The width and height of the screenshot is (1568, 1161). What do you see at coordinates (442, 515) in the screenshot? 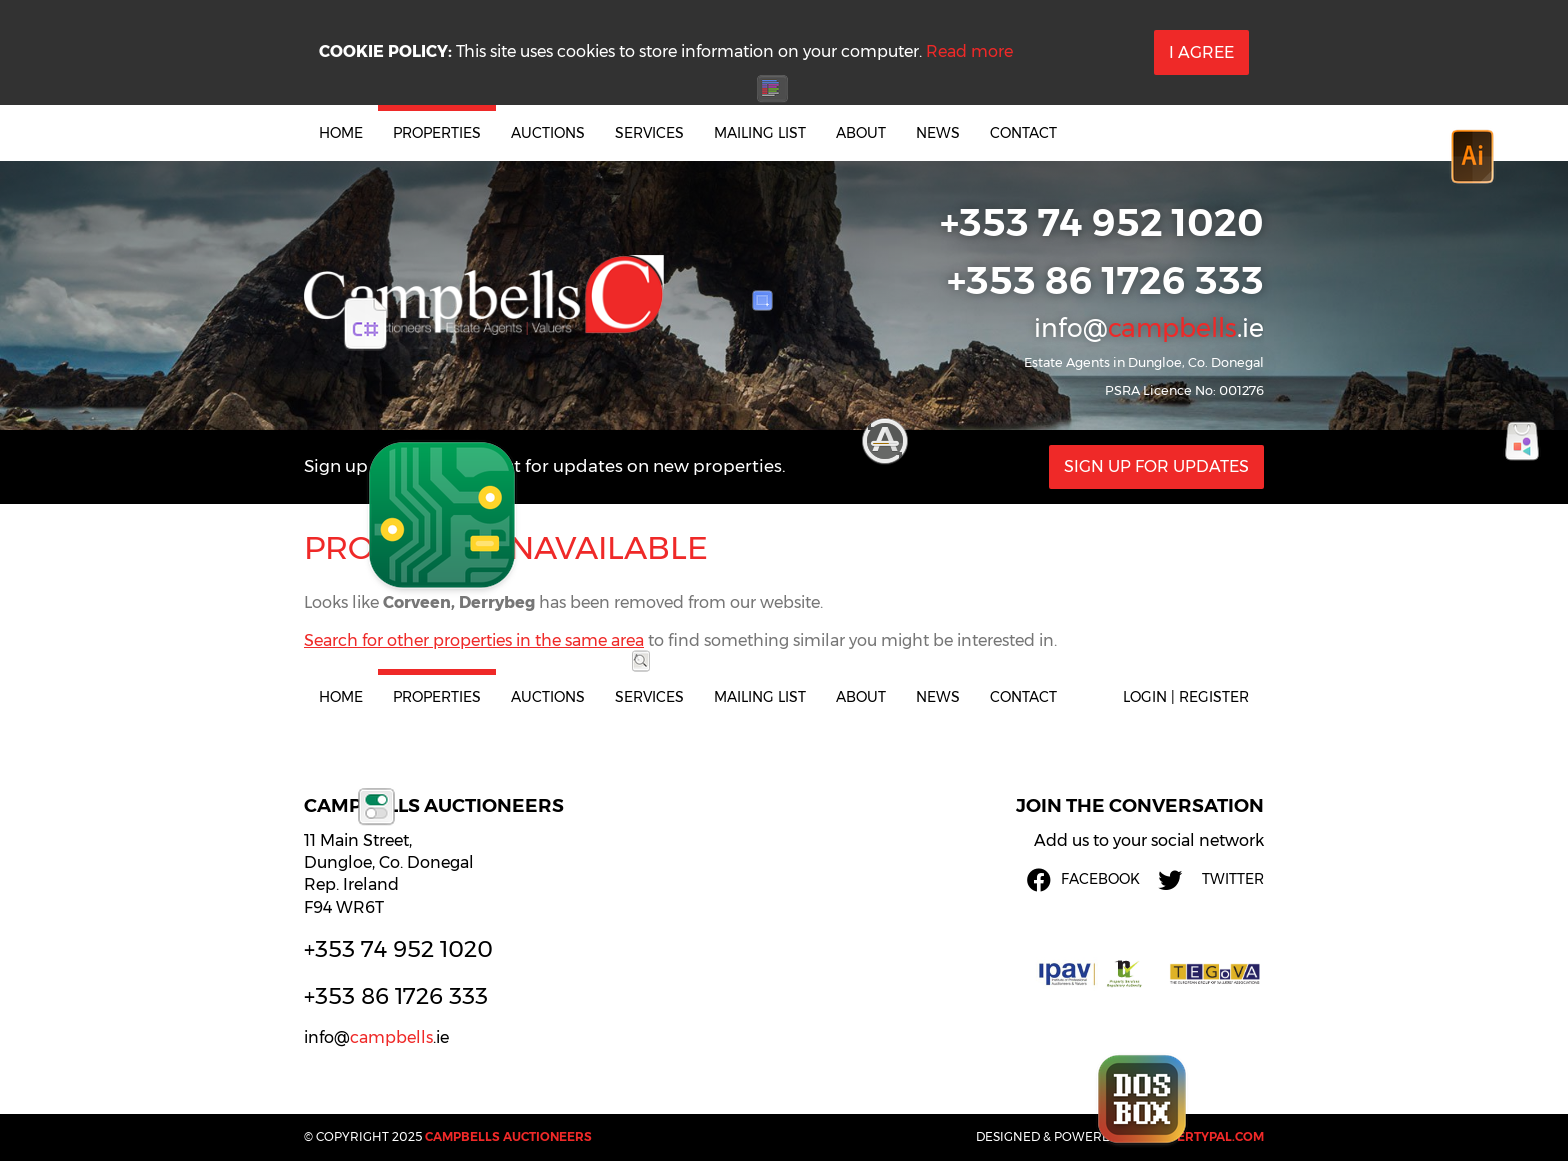
I see `open pcbnew circuit board design application` at bounding box center [442, 515].